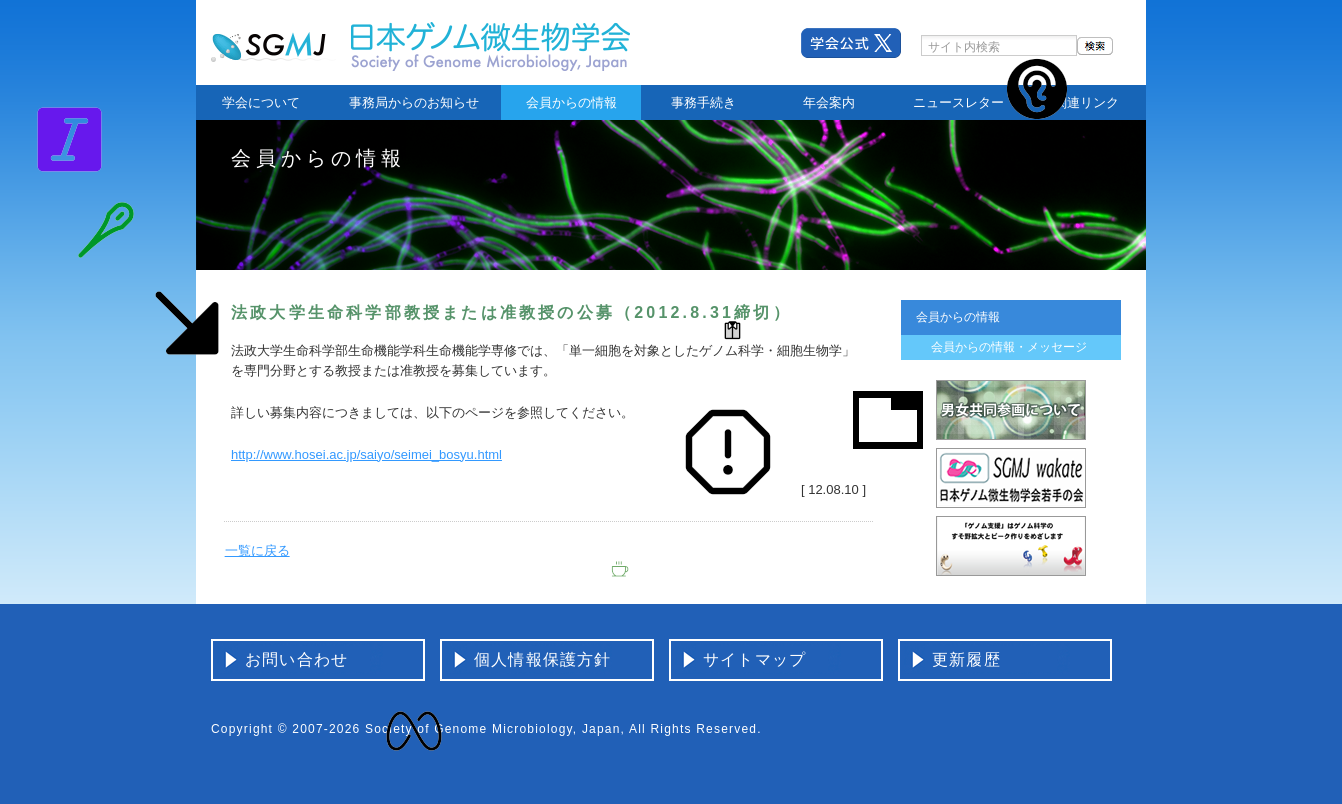  What do you see at coordinates (888, 420) in the screenshot?
I see `open a new browser tab` at bounding box center [888, 420].